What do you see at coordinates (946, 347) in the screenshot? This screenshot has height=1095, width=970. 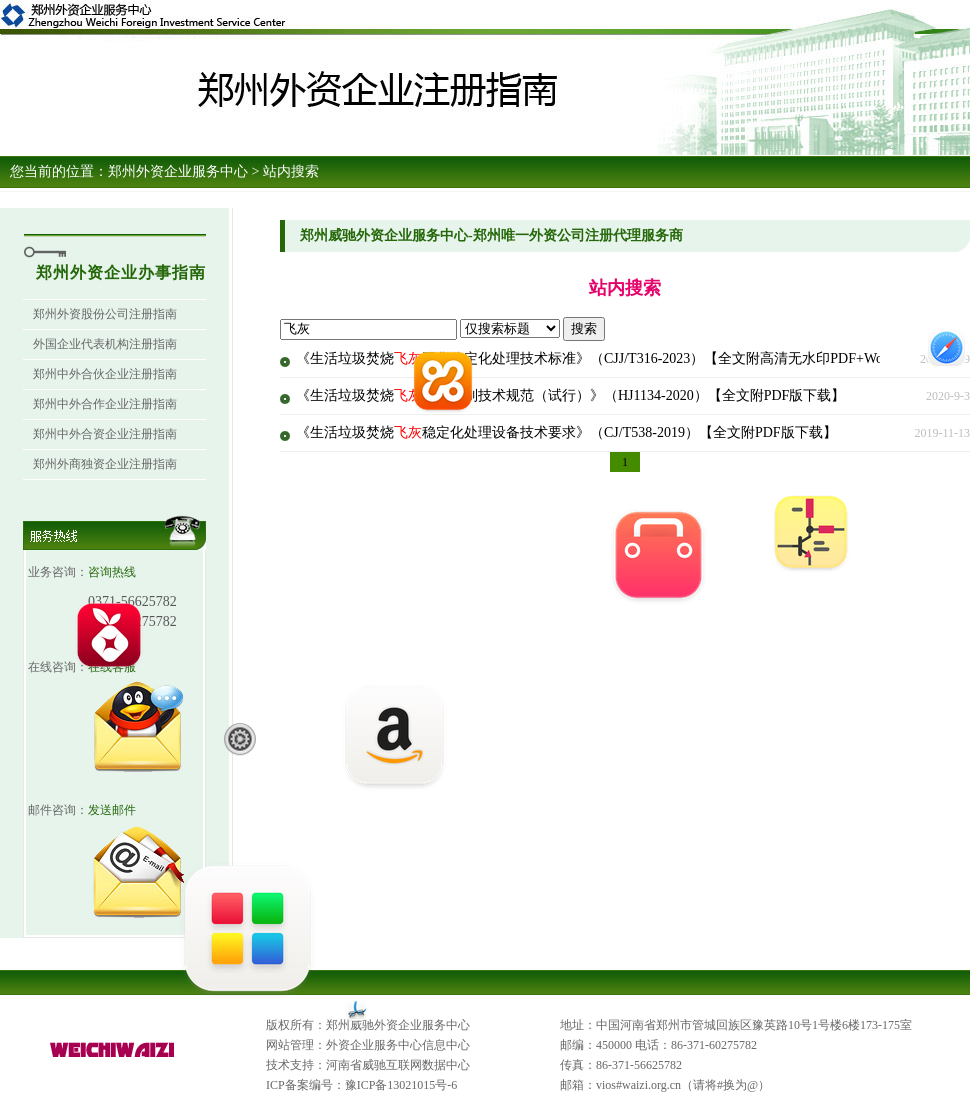 I see `open the web browser app` at bounding box center [946, 347].